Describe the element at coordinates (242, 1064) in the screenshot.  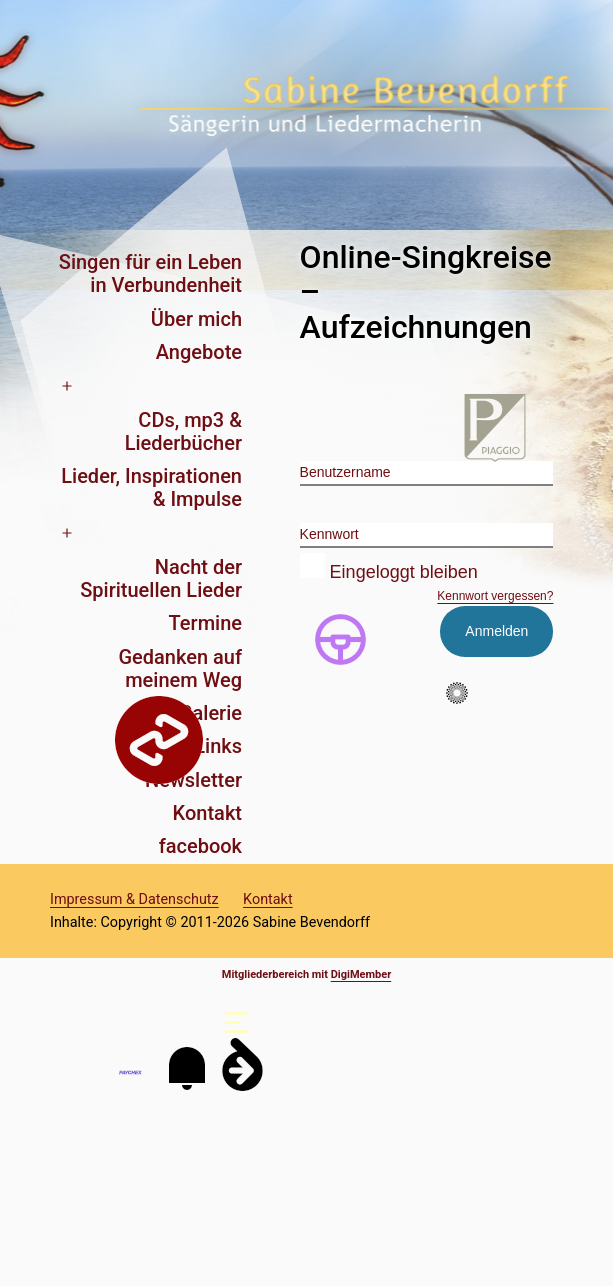
I see `doctrine PHP database library logo` at that location.